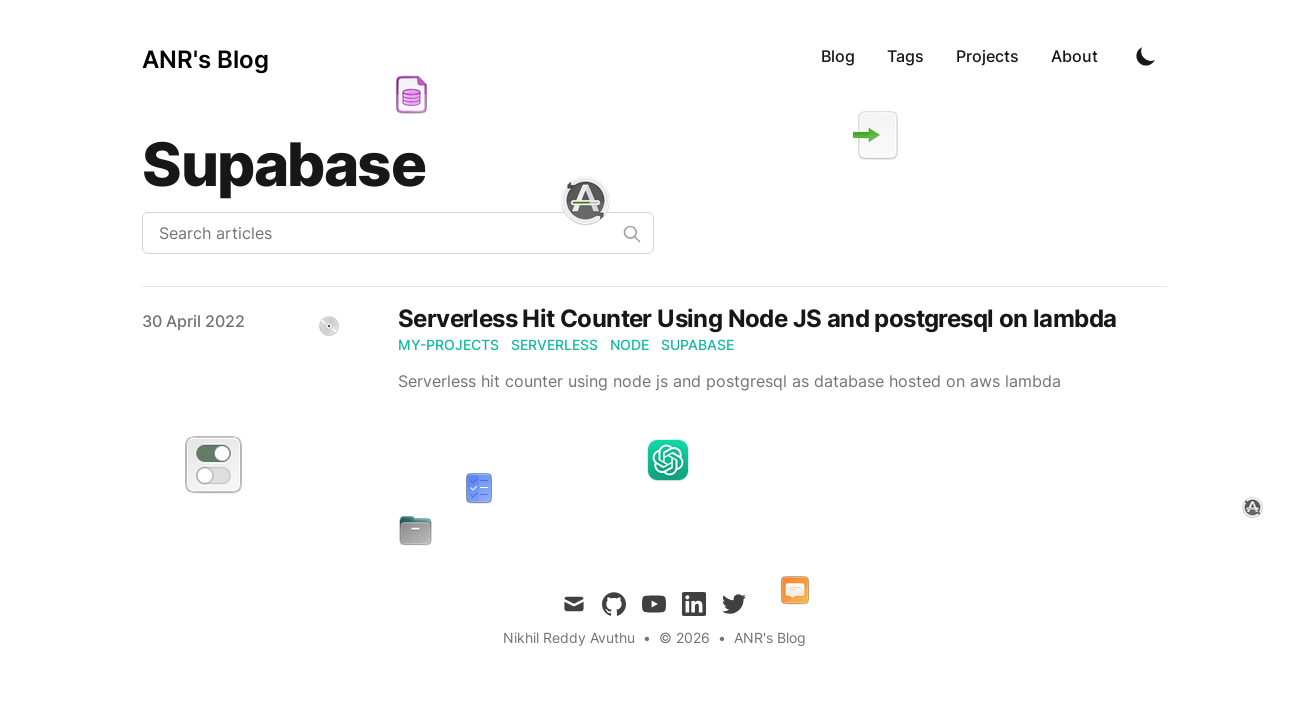 This screenshot has width=1308, height=720. Describe the element at coordinates (795, 590) in the screenshot. I see `open empathy messaging app` at that location.